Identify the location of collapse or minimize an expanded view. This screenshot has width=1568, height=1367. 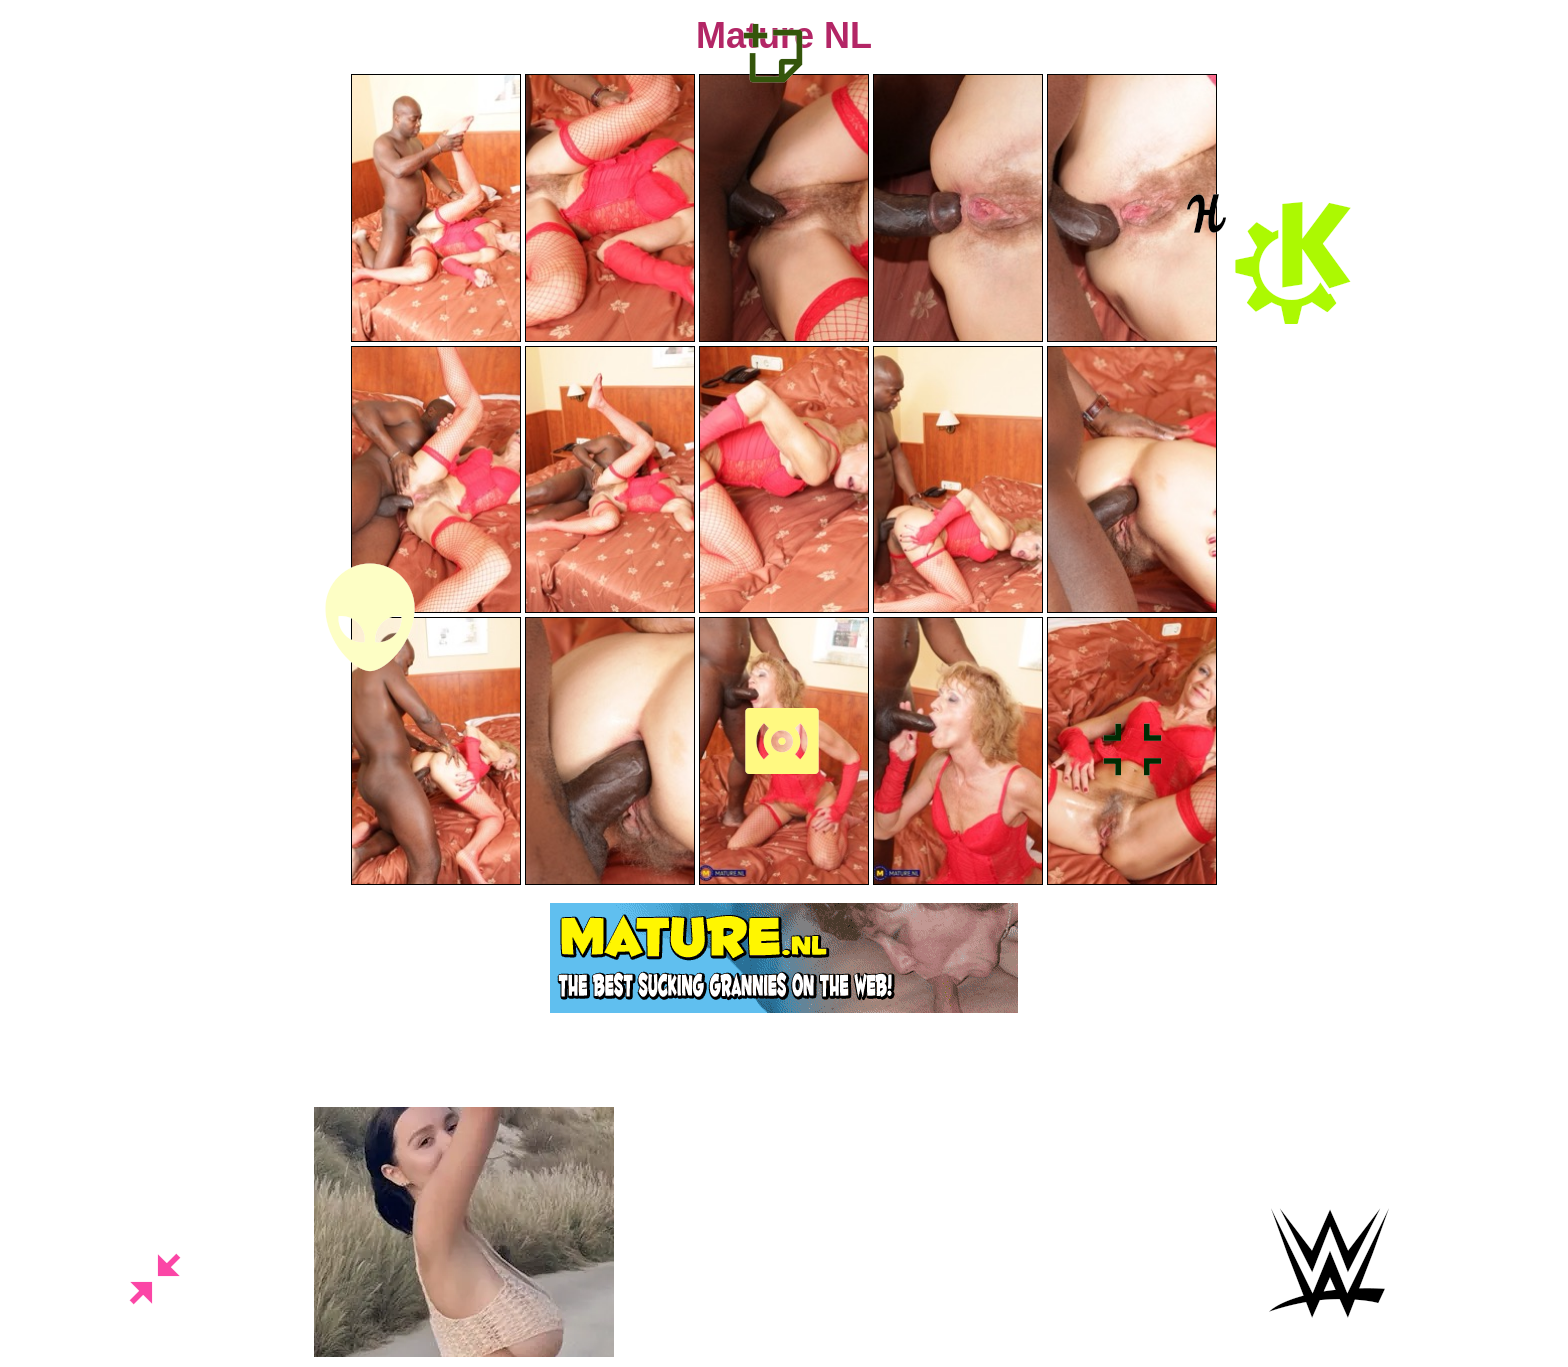
(155, 1279).